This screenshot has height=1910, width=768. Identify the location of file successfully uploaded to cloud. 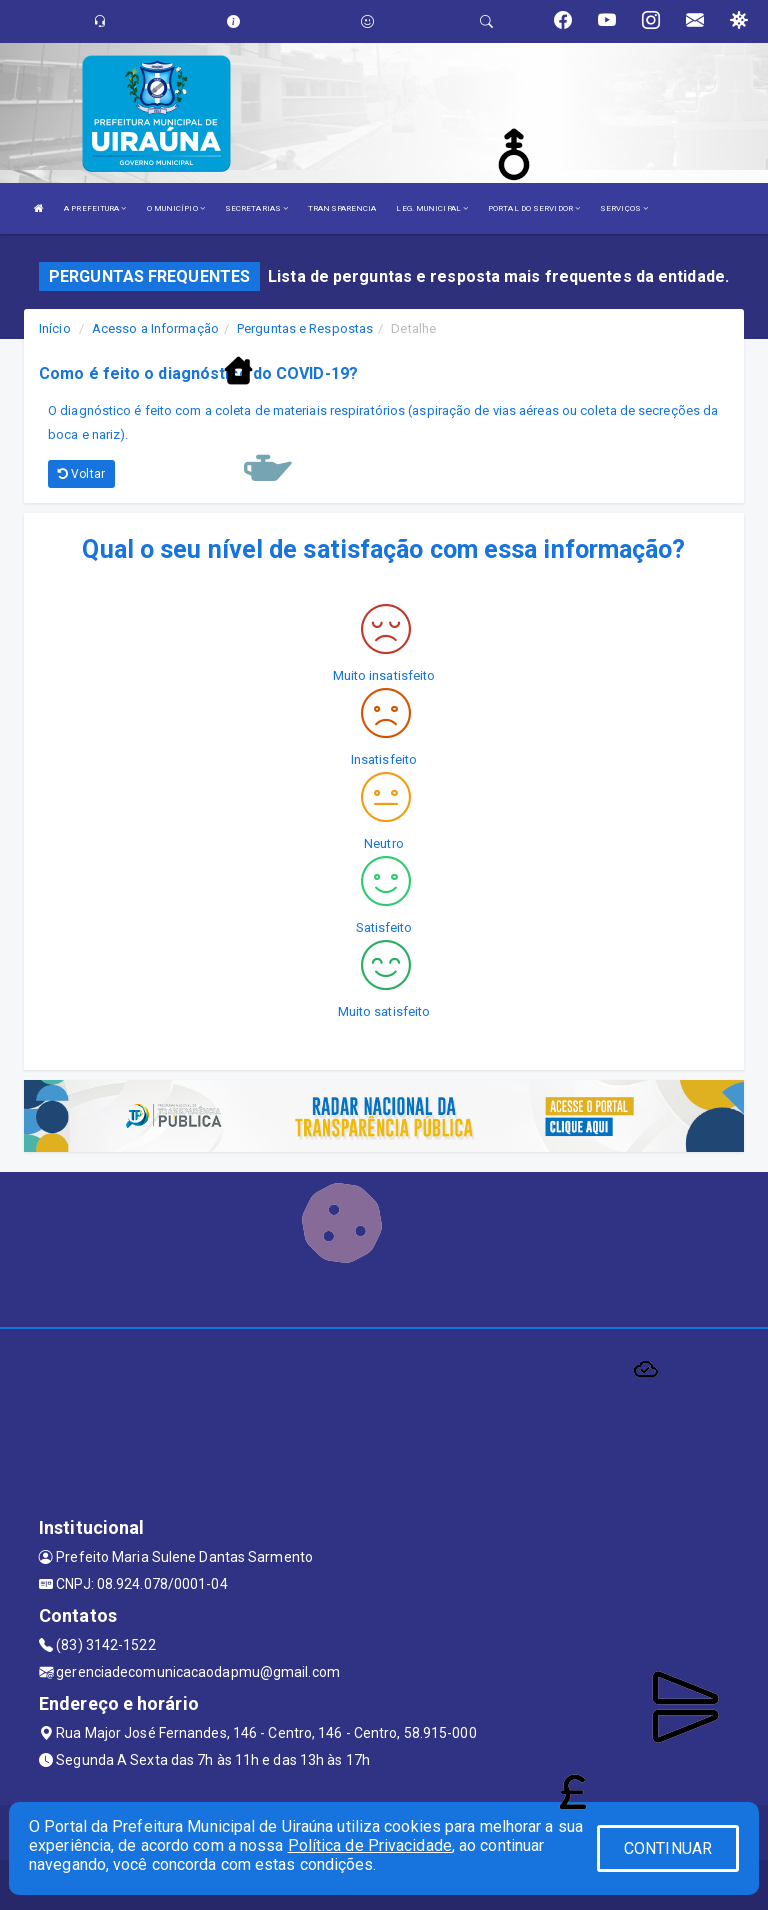
(646, 1369).